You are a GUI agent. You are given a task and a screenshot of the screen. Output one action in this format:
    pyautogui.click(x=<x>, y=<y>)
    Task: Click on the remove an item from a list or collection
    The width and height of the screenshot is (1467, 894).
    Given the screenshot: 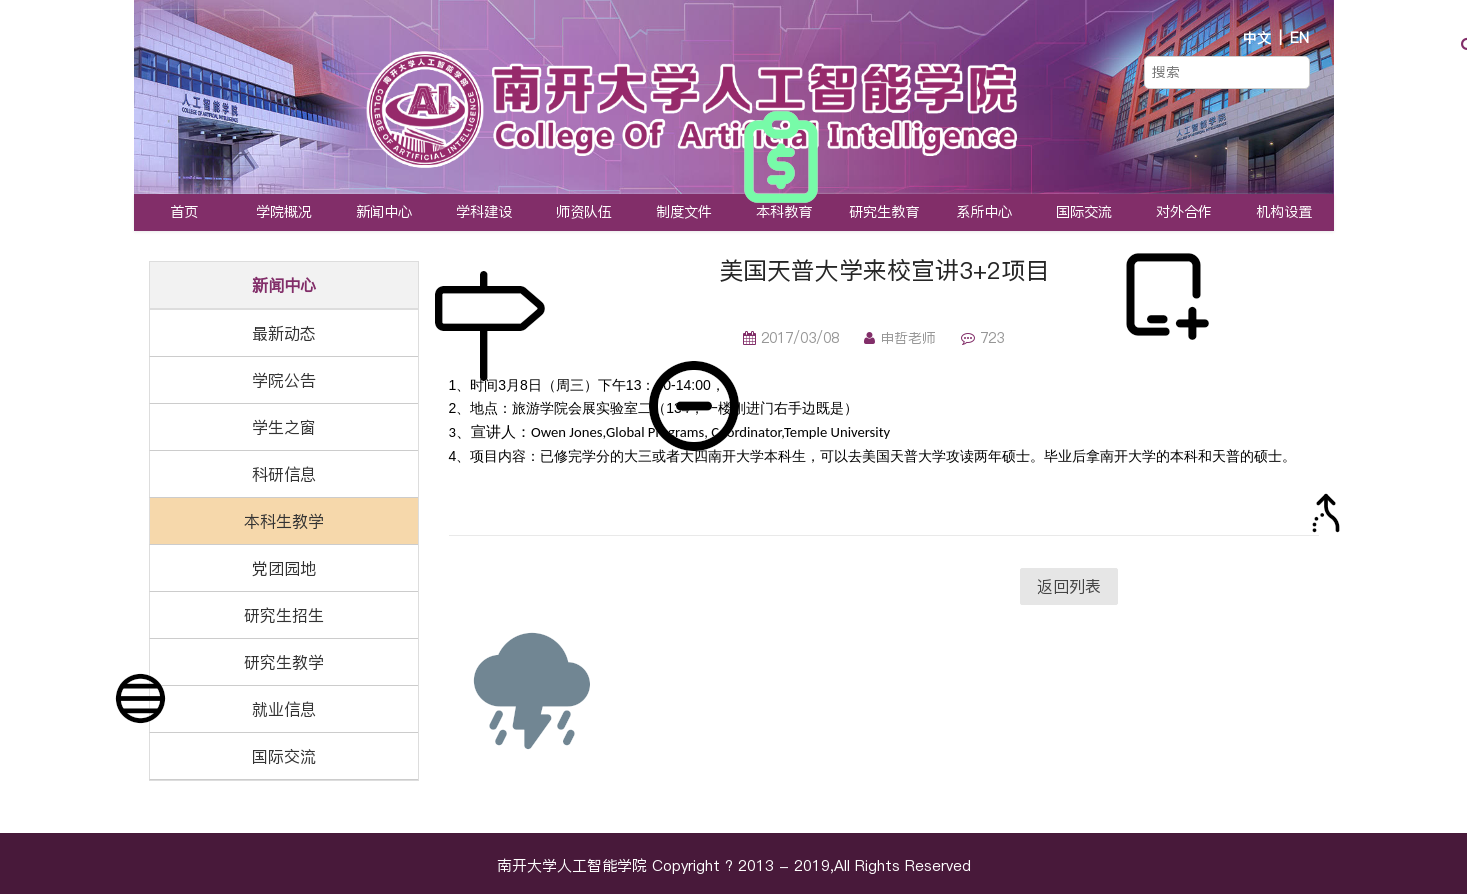 What is the action you would take?
    pyautogui.click(x=694, y=406)
    